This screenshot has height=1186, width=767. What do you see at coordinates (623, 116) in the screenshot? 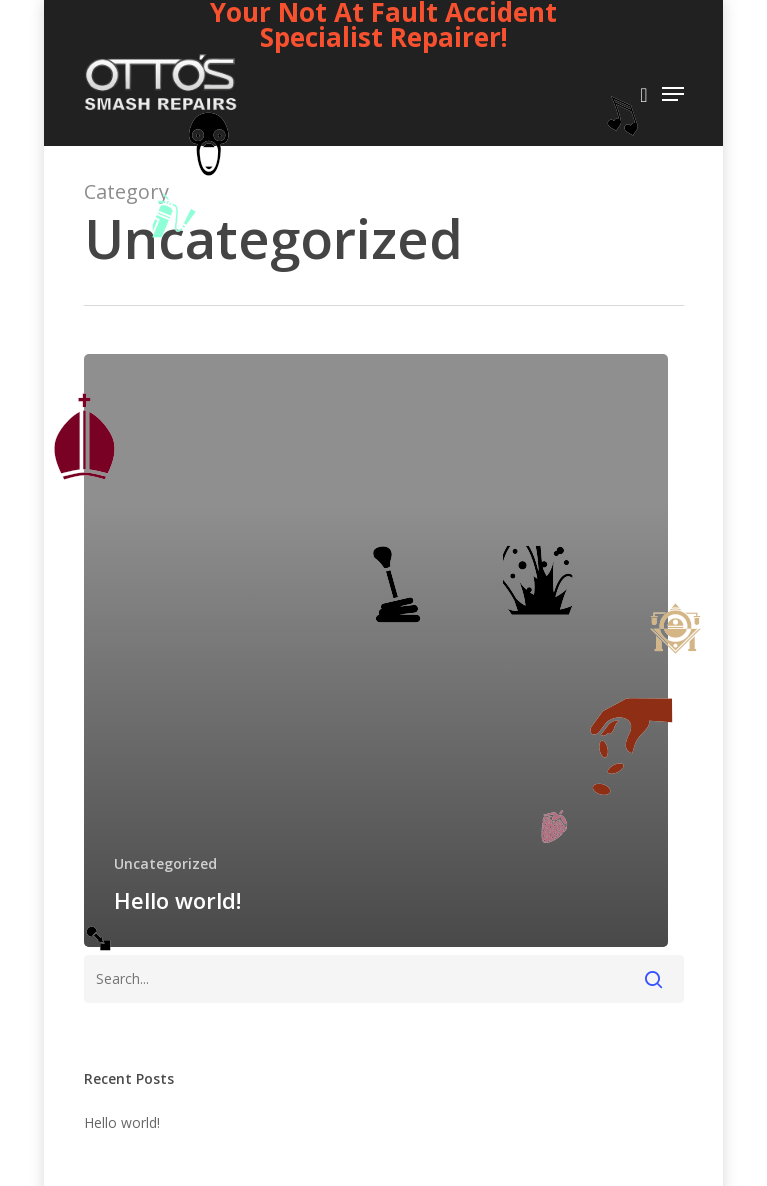
I see `browse romantic or love-themed music` at bounding box center [623, 116].